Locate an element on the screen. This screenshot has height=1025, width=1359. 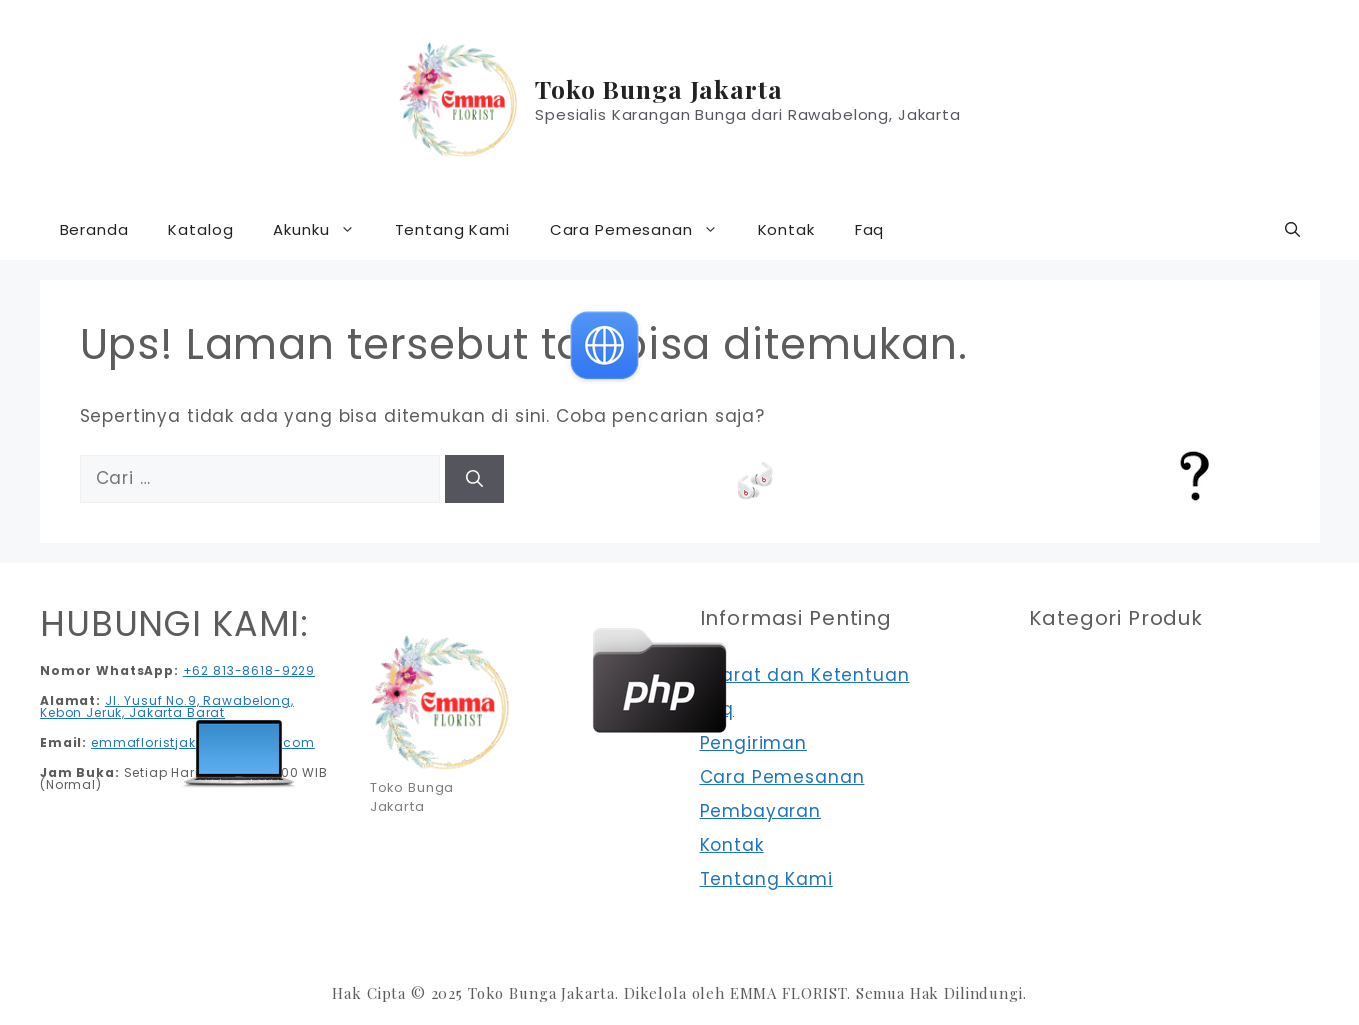
access help documentation or support is located at coordinates (1196, 477).